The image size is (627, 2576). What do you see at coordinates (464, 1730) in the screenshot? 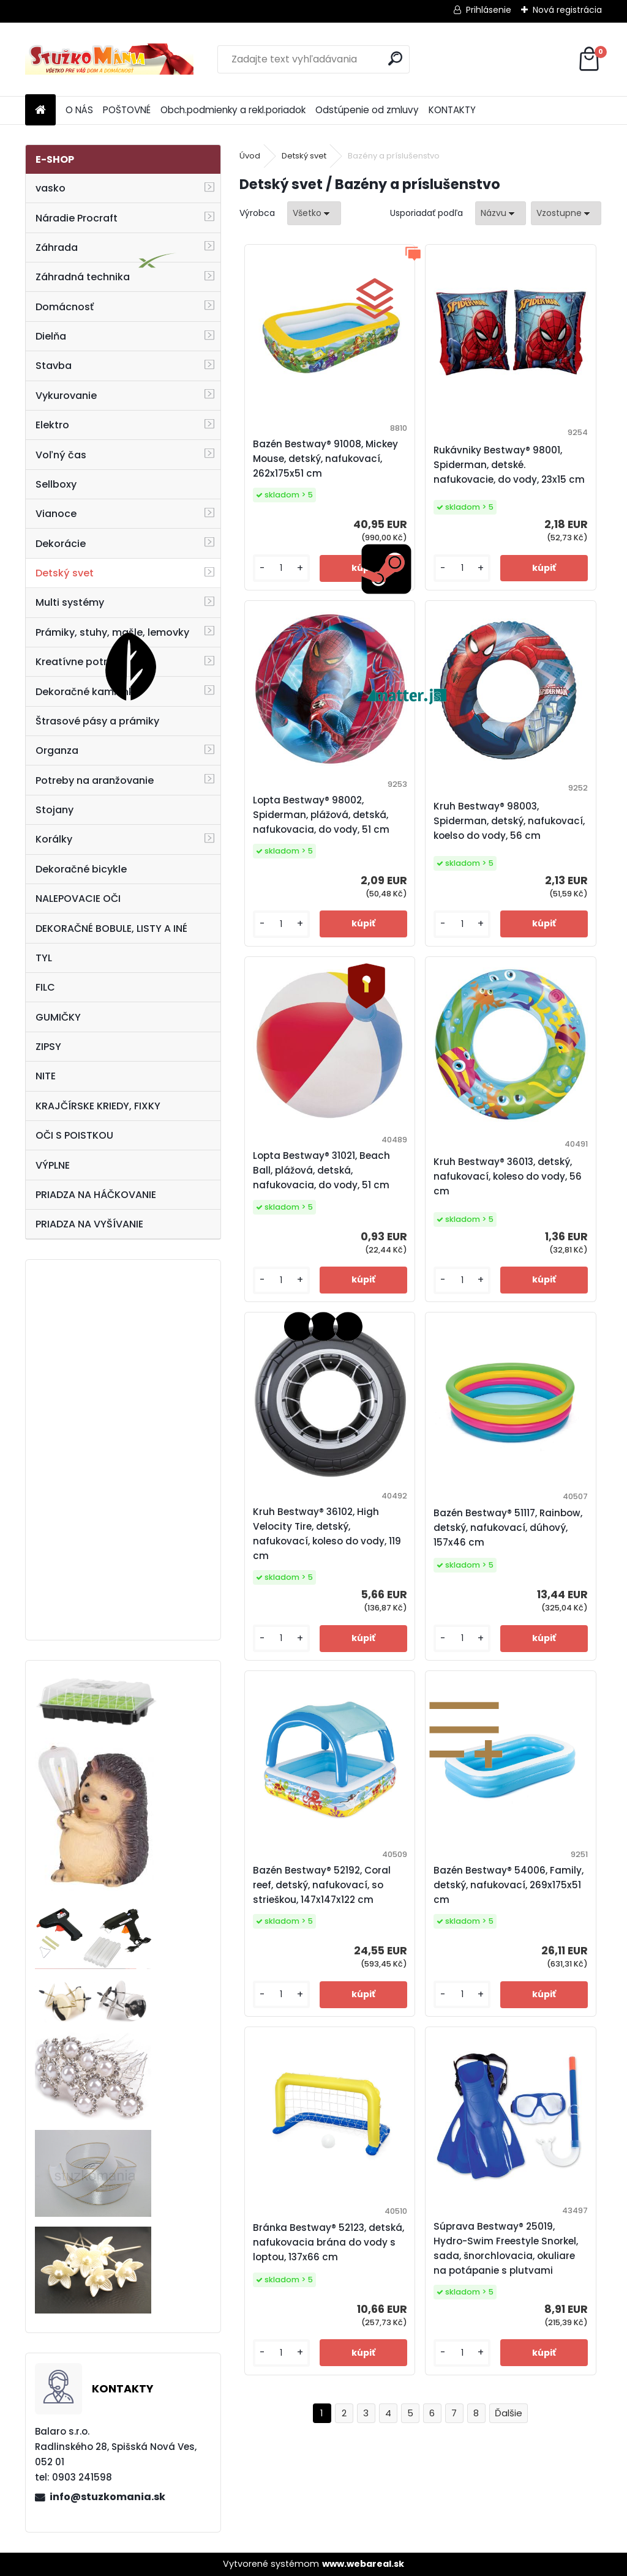
I see `add to playlist` at bounding box center [464, 1730].